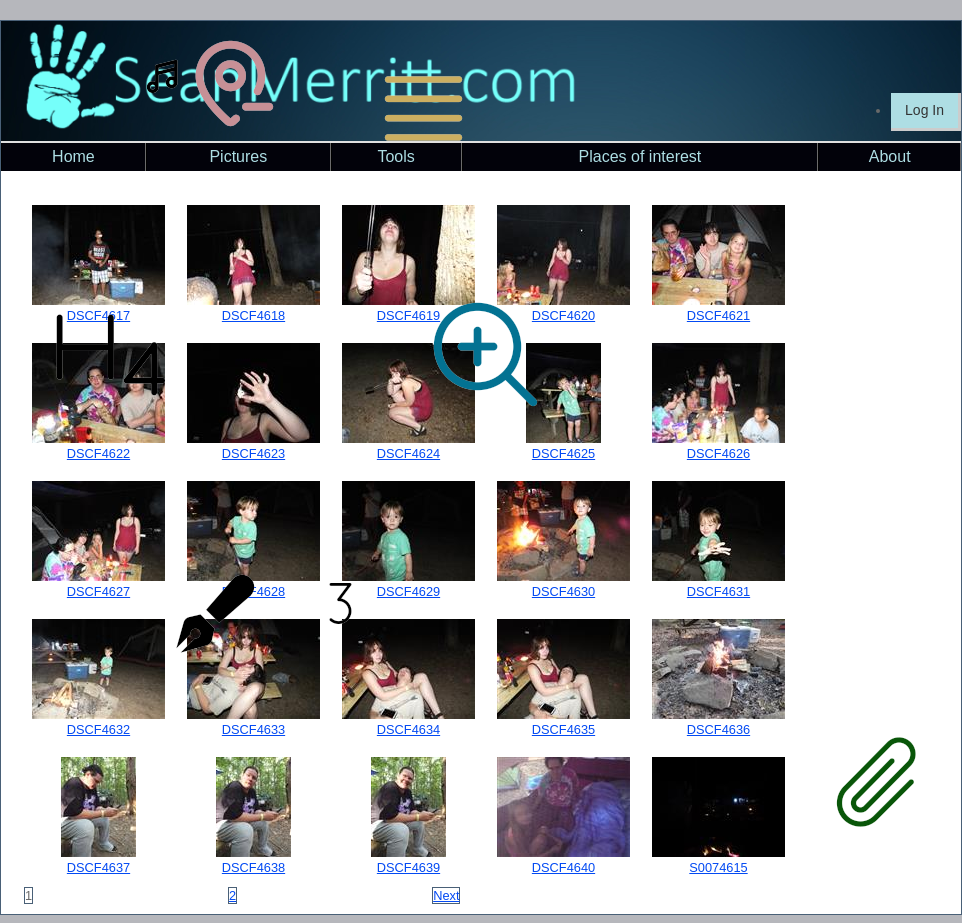 This screenshot has width=962, height=923. Describe the element at coordinates (215, 614) in the screenshot. I see `compose or write new content` at that location.